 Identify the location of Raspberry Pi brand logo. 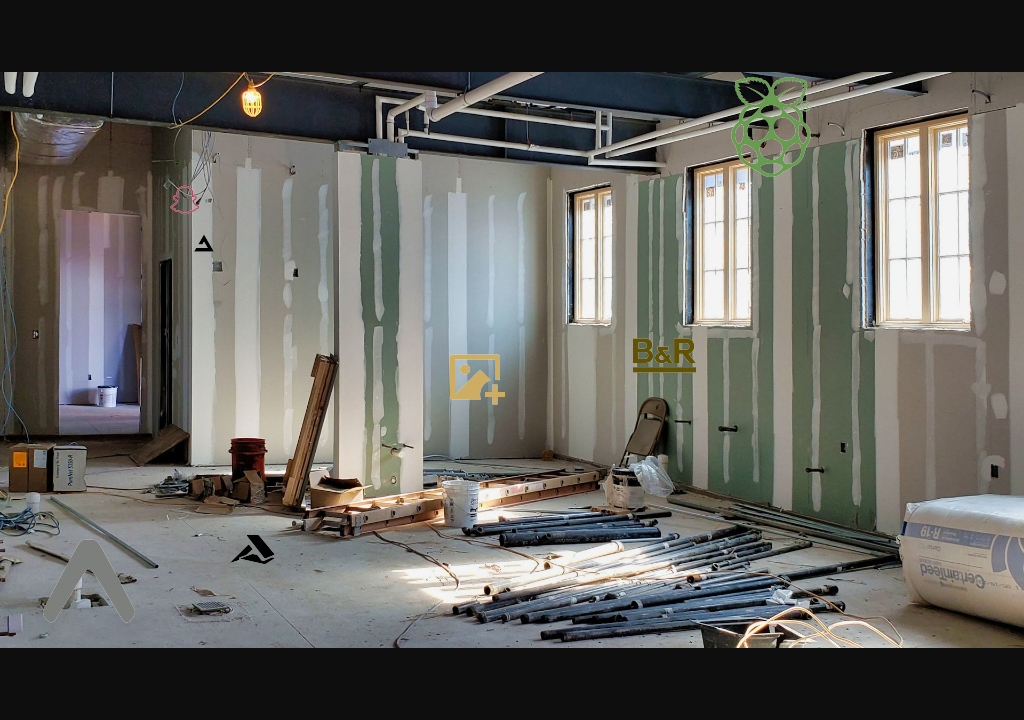
(771, 127).